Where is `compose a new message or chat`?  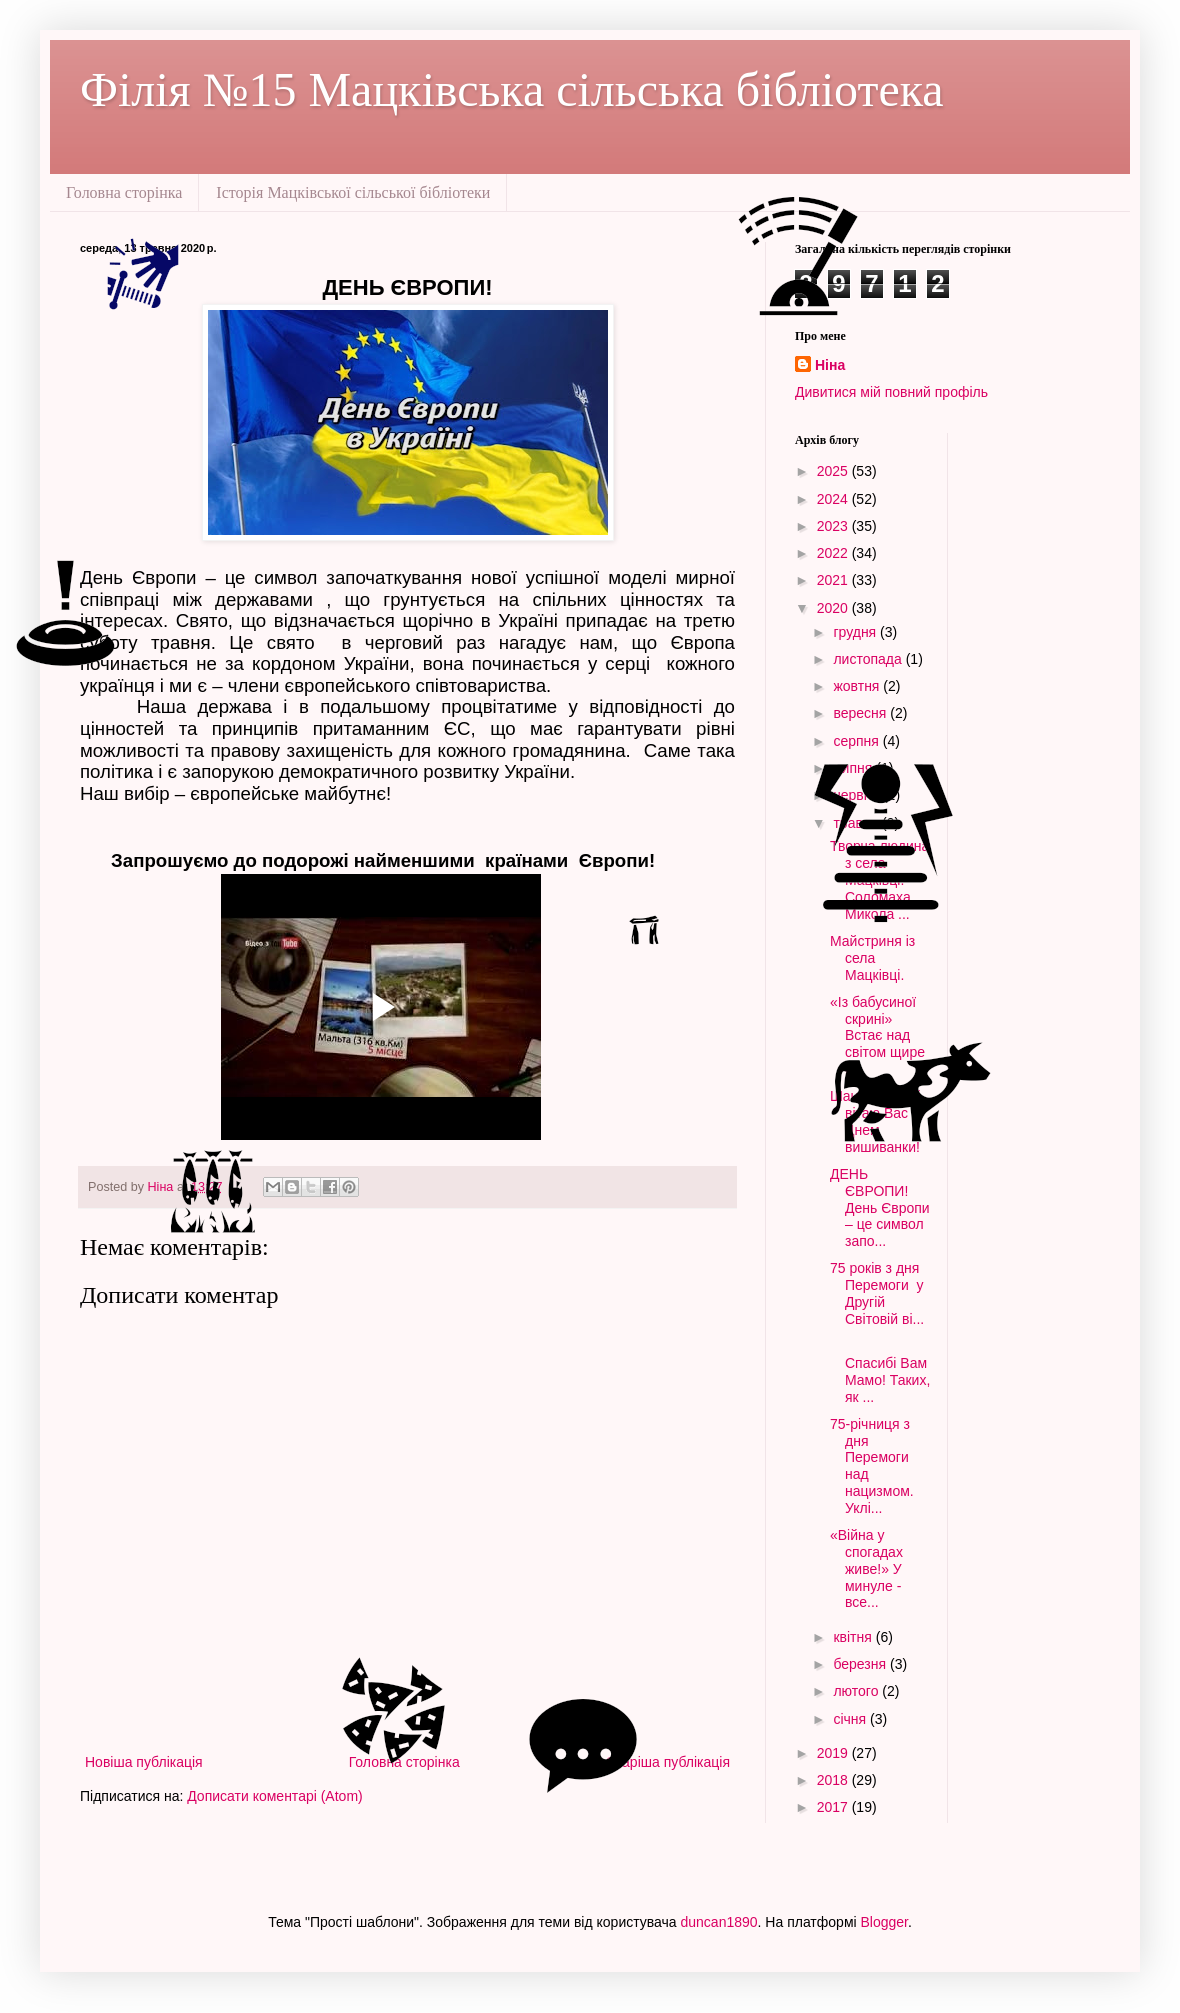
compose a new message or chat is located at coordinates (583, 1744).